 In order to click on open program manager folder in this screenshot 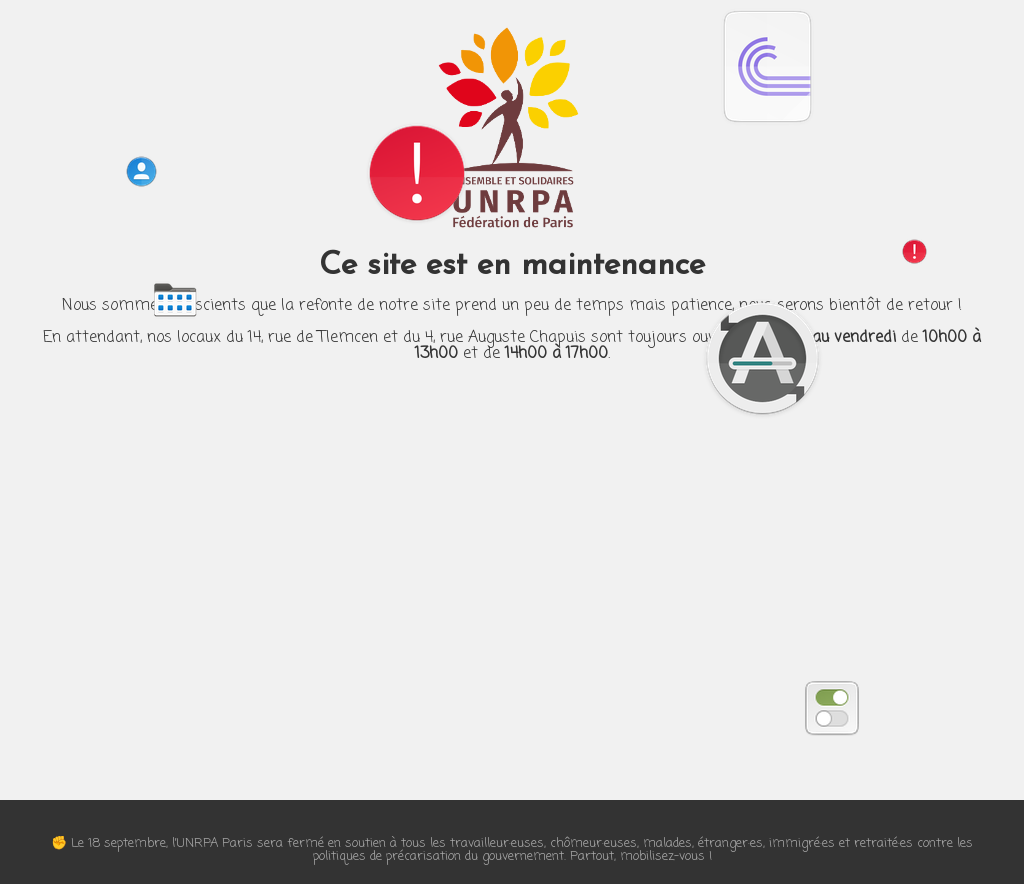, I will do `click(175, 301)`.